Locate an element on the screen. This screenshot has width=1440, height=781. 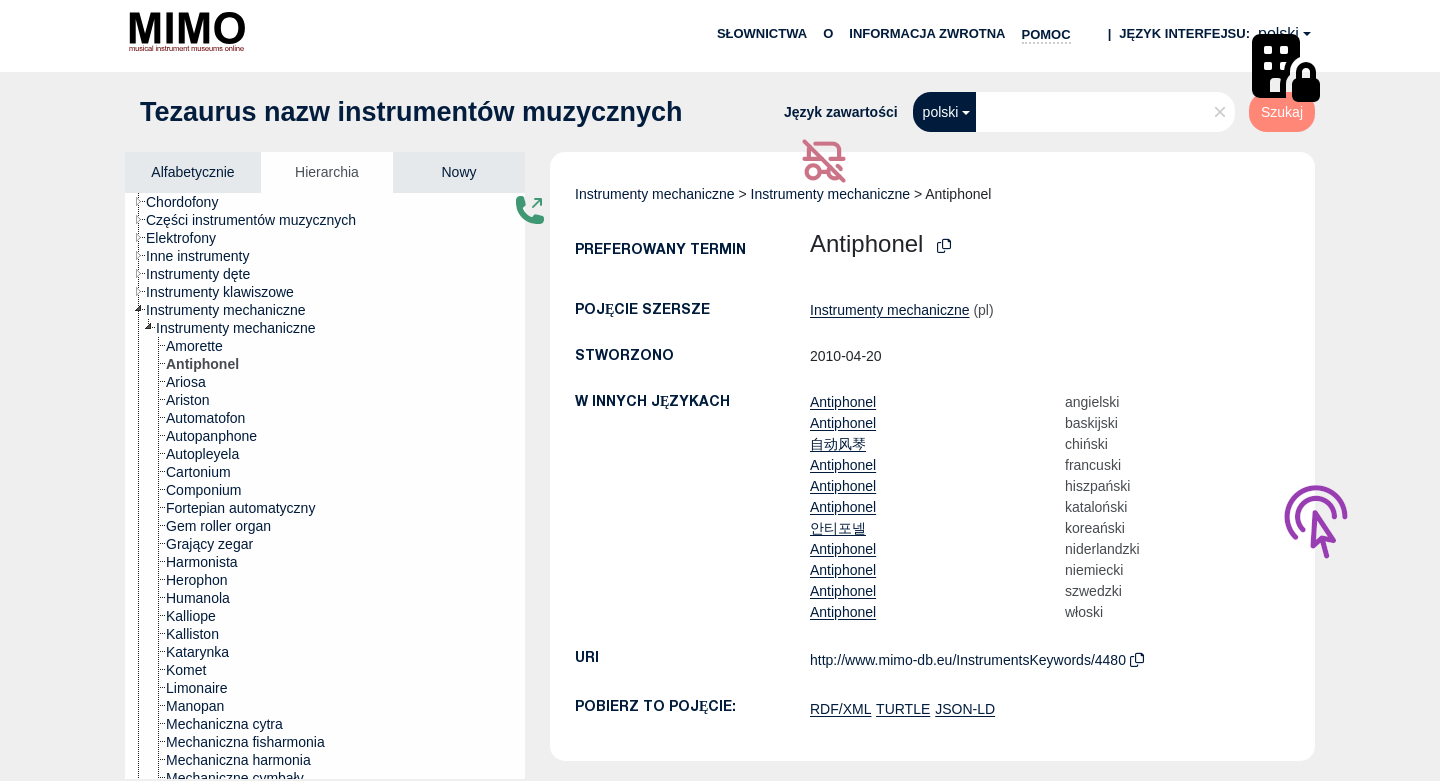
tap or click interaction detected is located at coordinates (1316, 522).